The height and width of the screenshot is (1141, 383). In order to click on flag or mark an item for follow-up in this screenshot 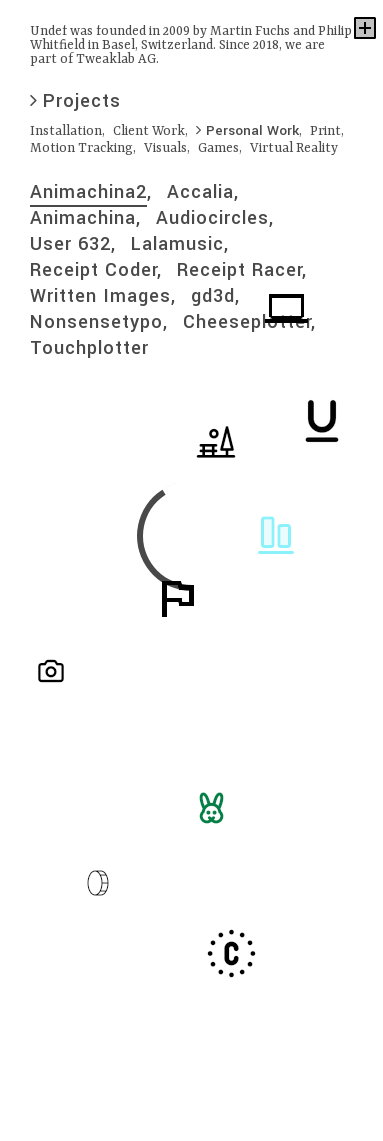, I will do `click(177, 598)`.